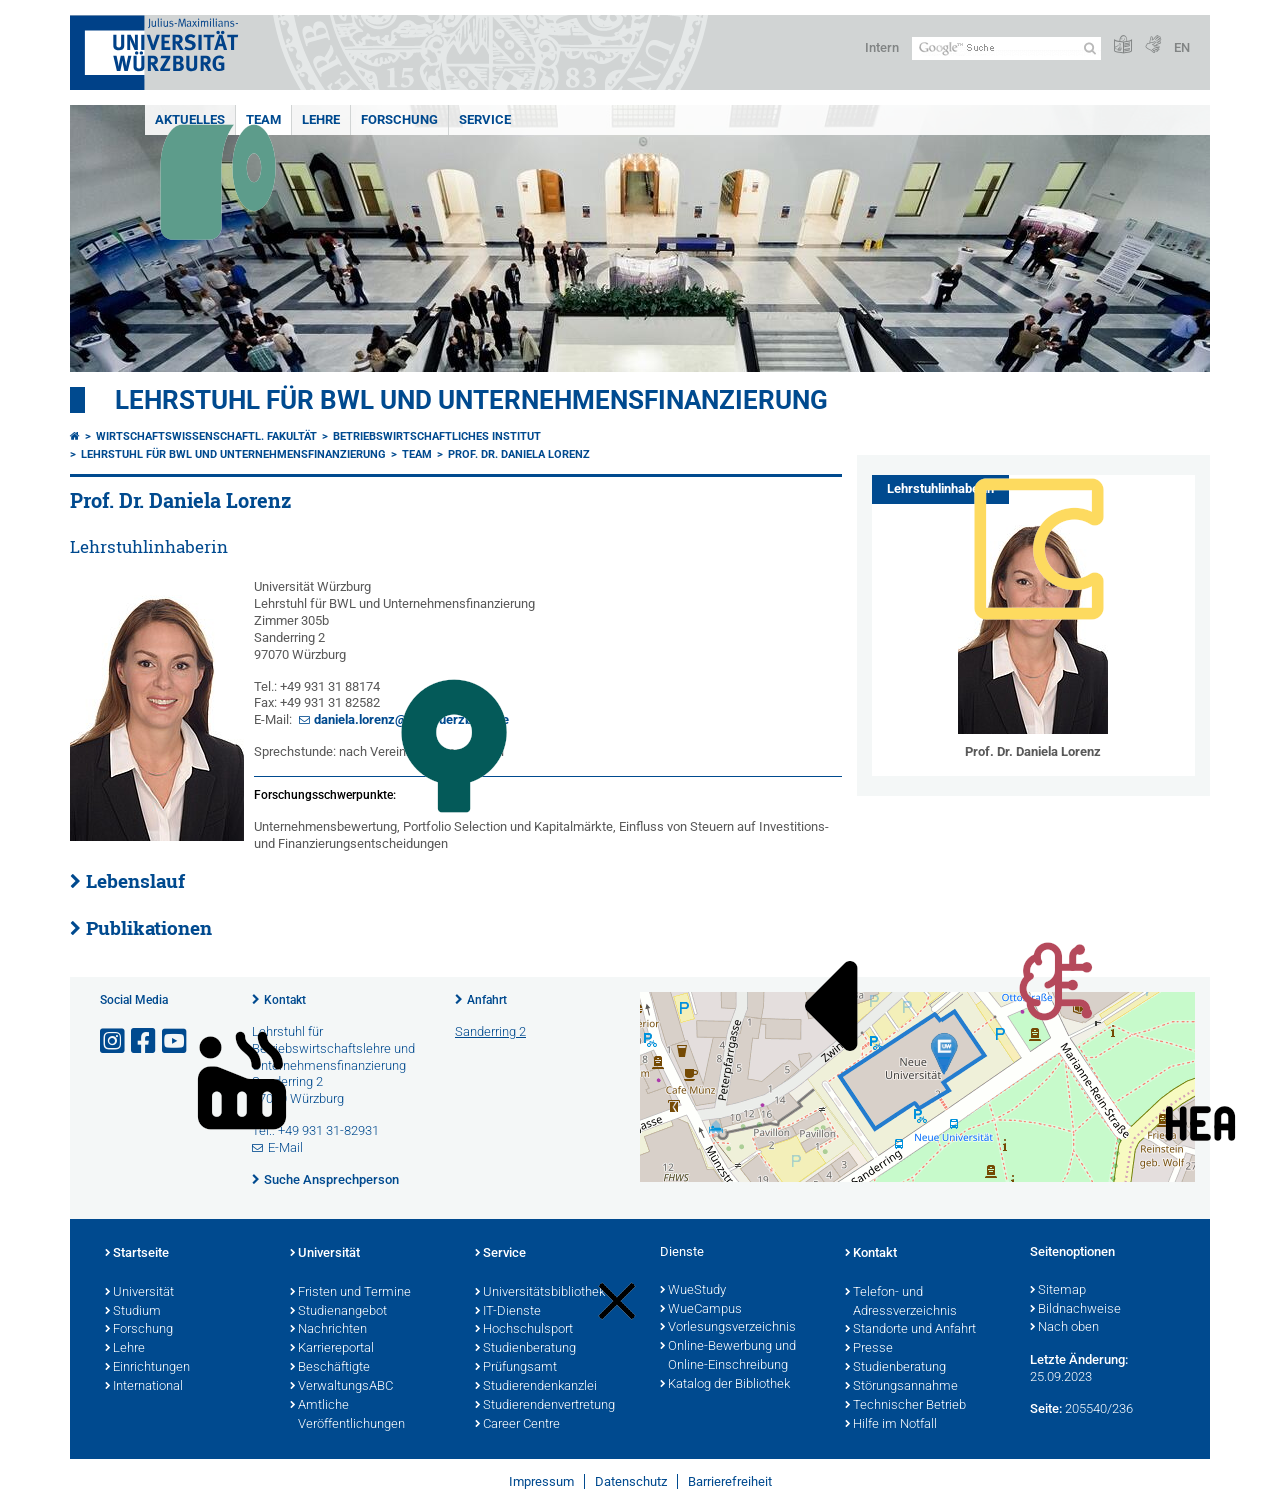 The image size is (1280, 1505). Describe the element at coordinates (454, 746) in the screenshot. I see `open sourcetree git client` at that location.